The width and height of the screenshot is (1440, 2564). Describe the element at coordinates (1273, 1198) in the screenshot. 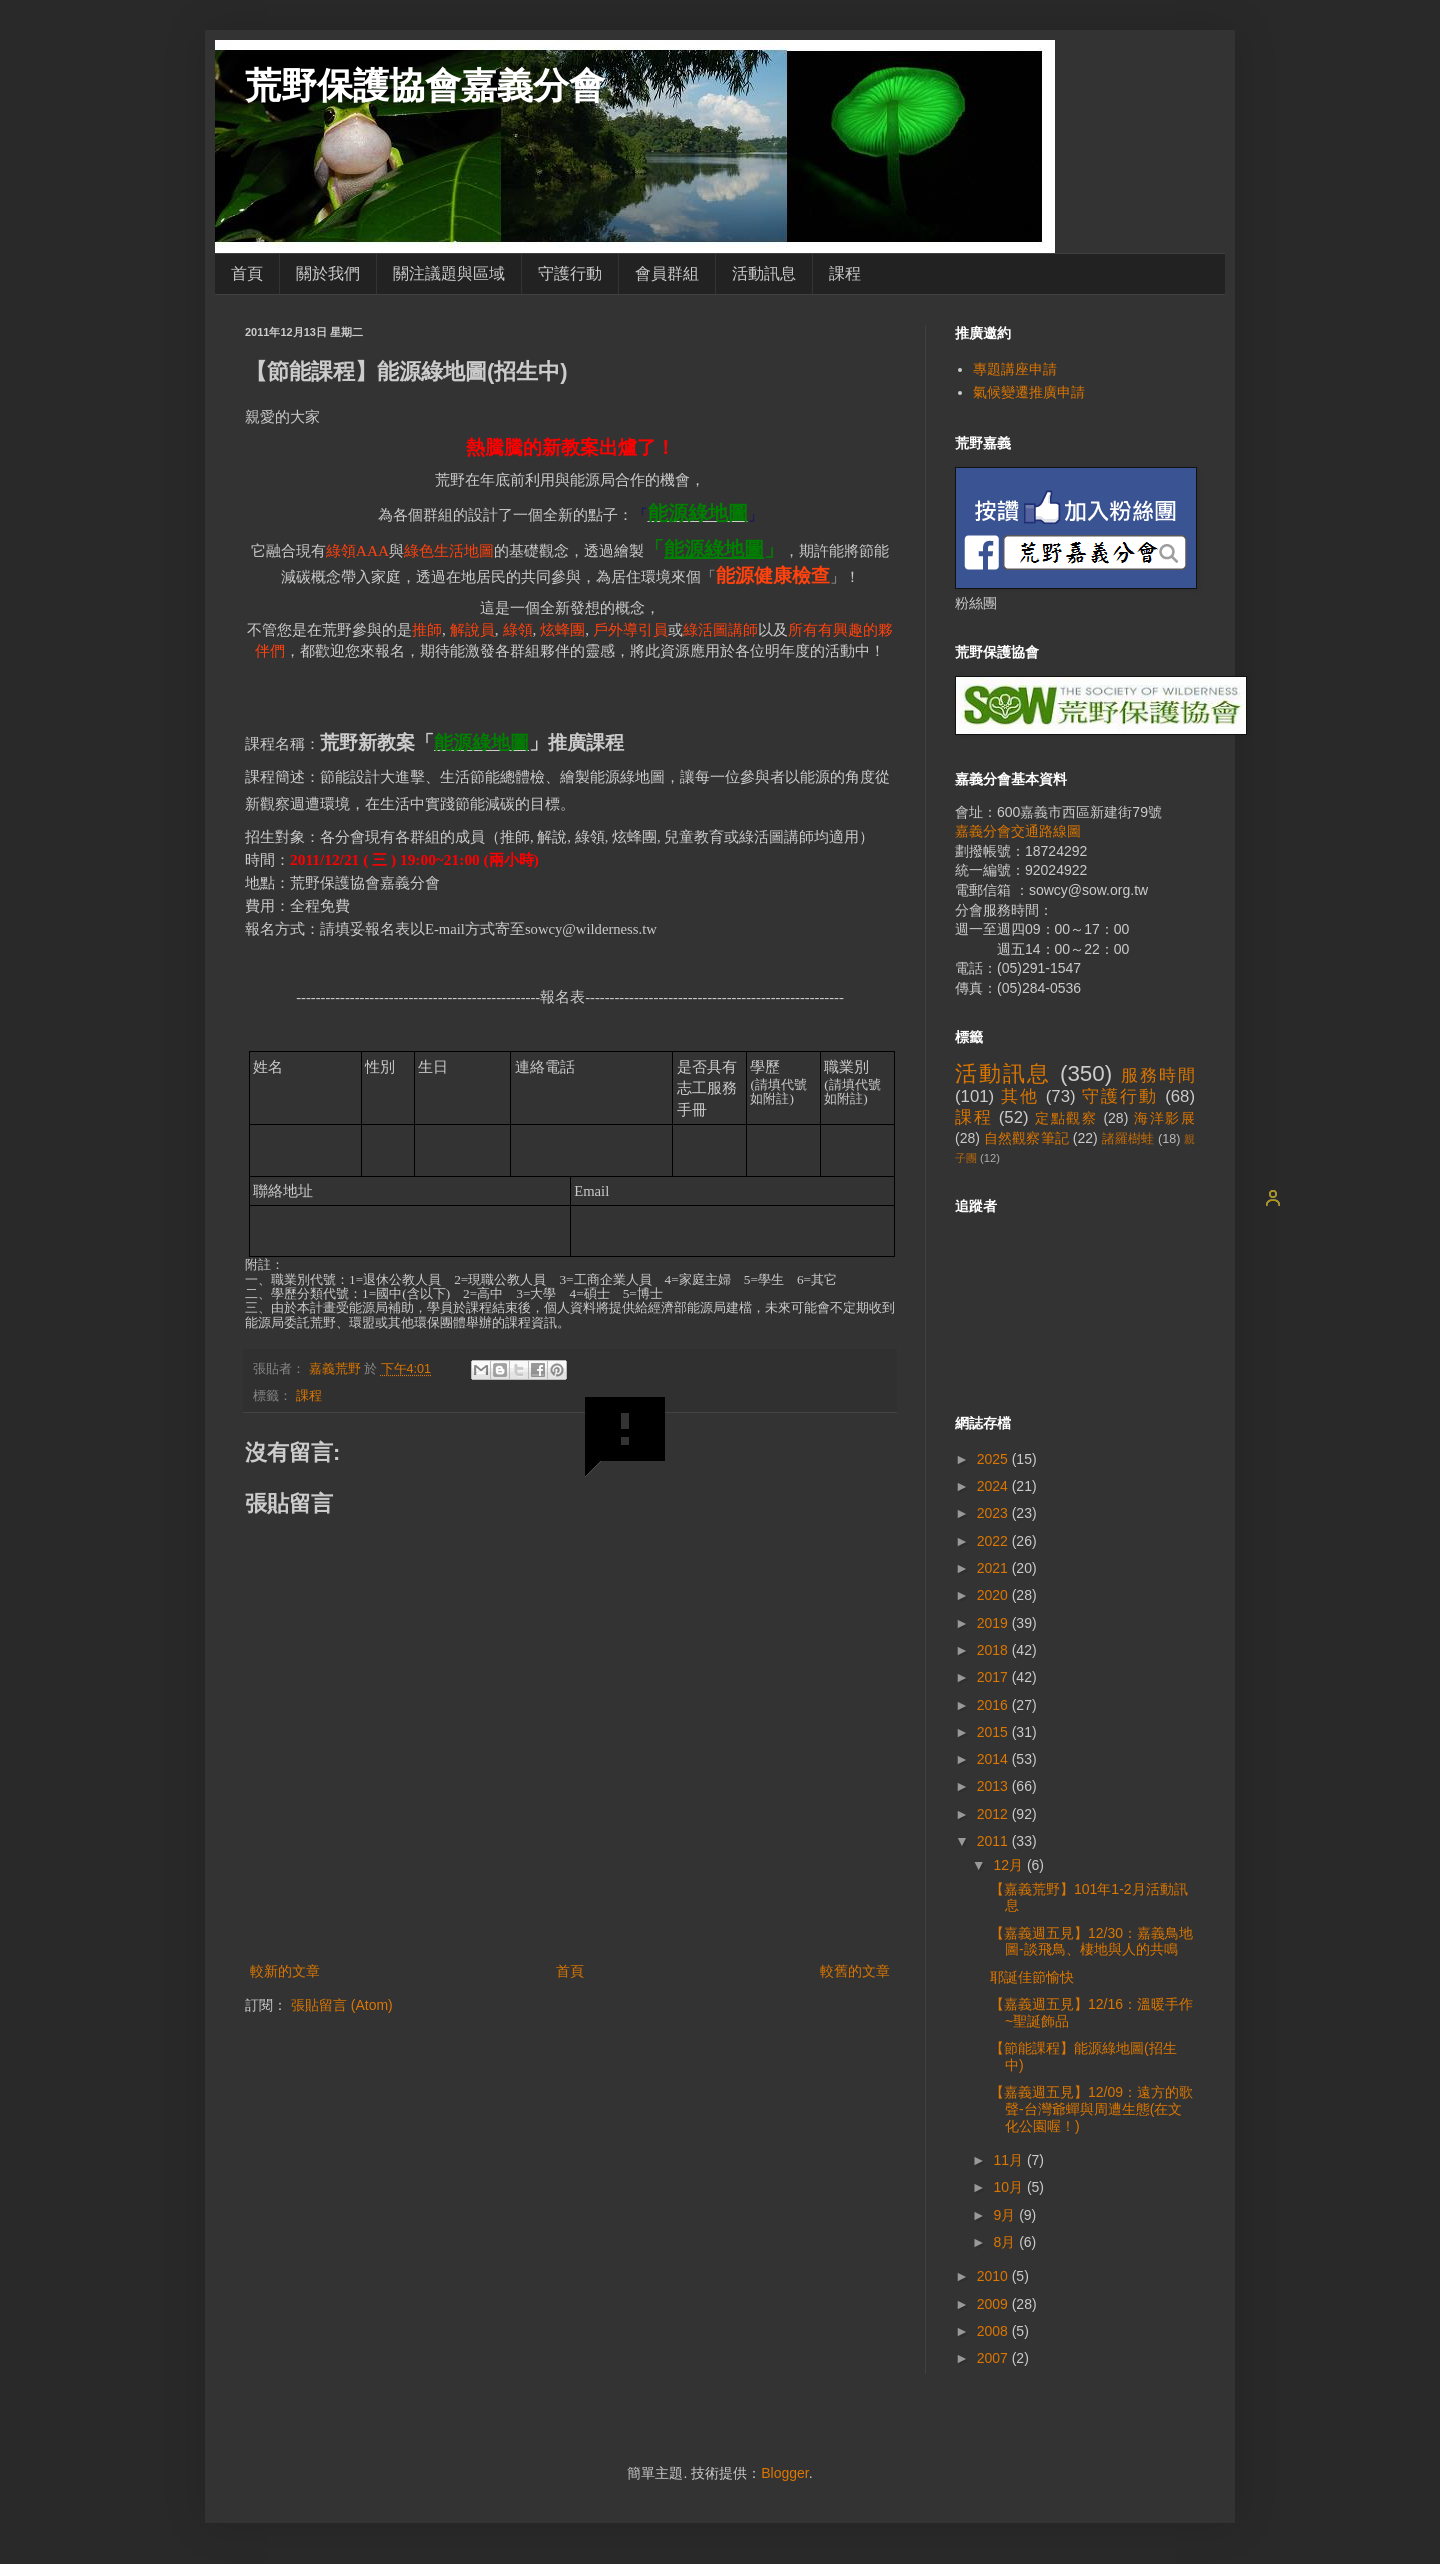

I see `view your profile` at that location.